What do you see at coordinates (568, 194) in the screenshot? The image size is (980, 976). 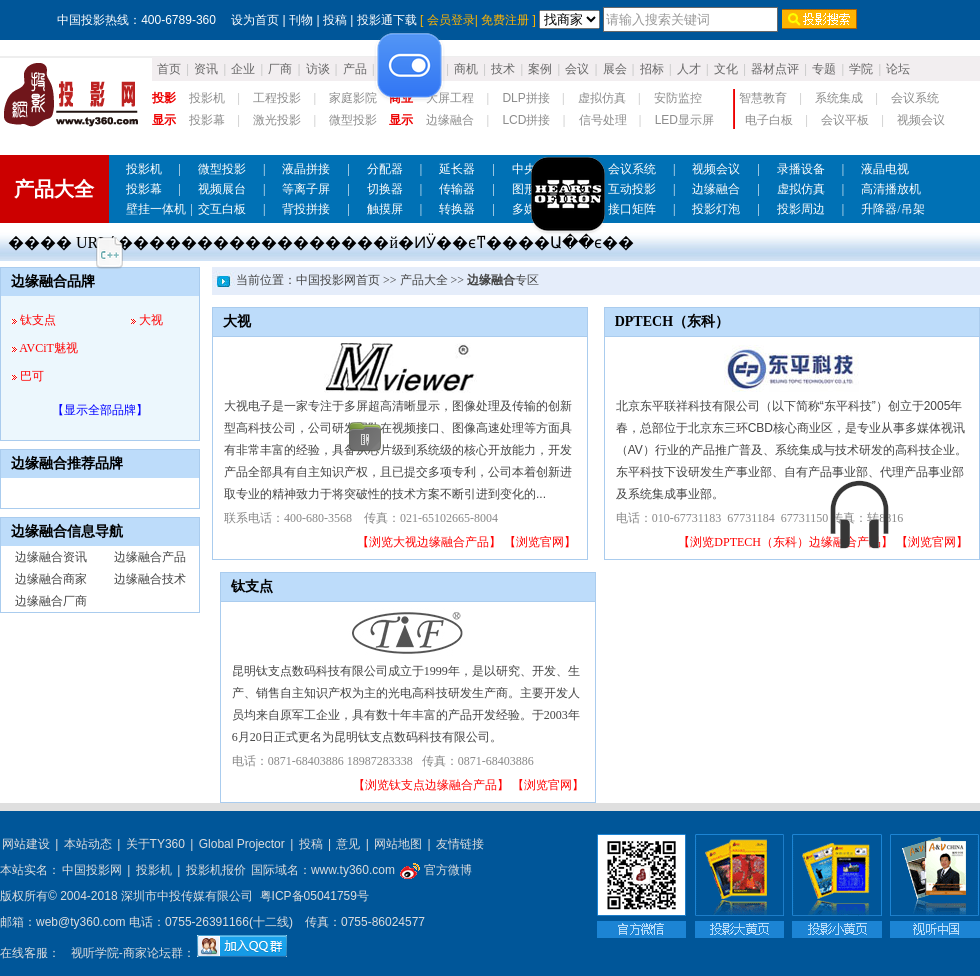 I see `launch Hearts of Iron 3 strategy game` at bounding box center [568, 194].